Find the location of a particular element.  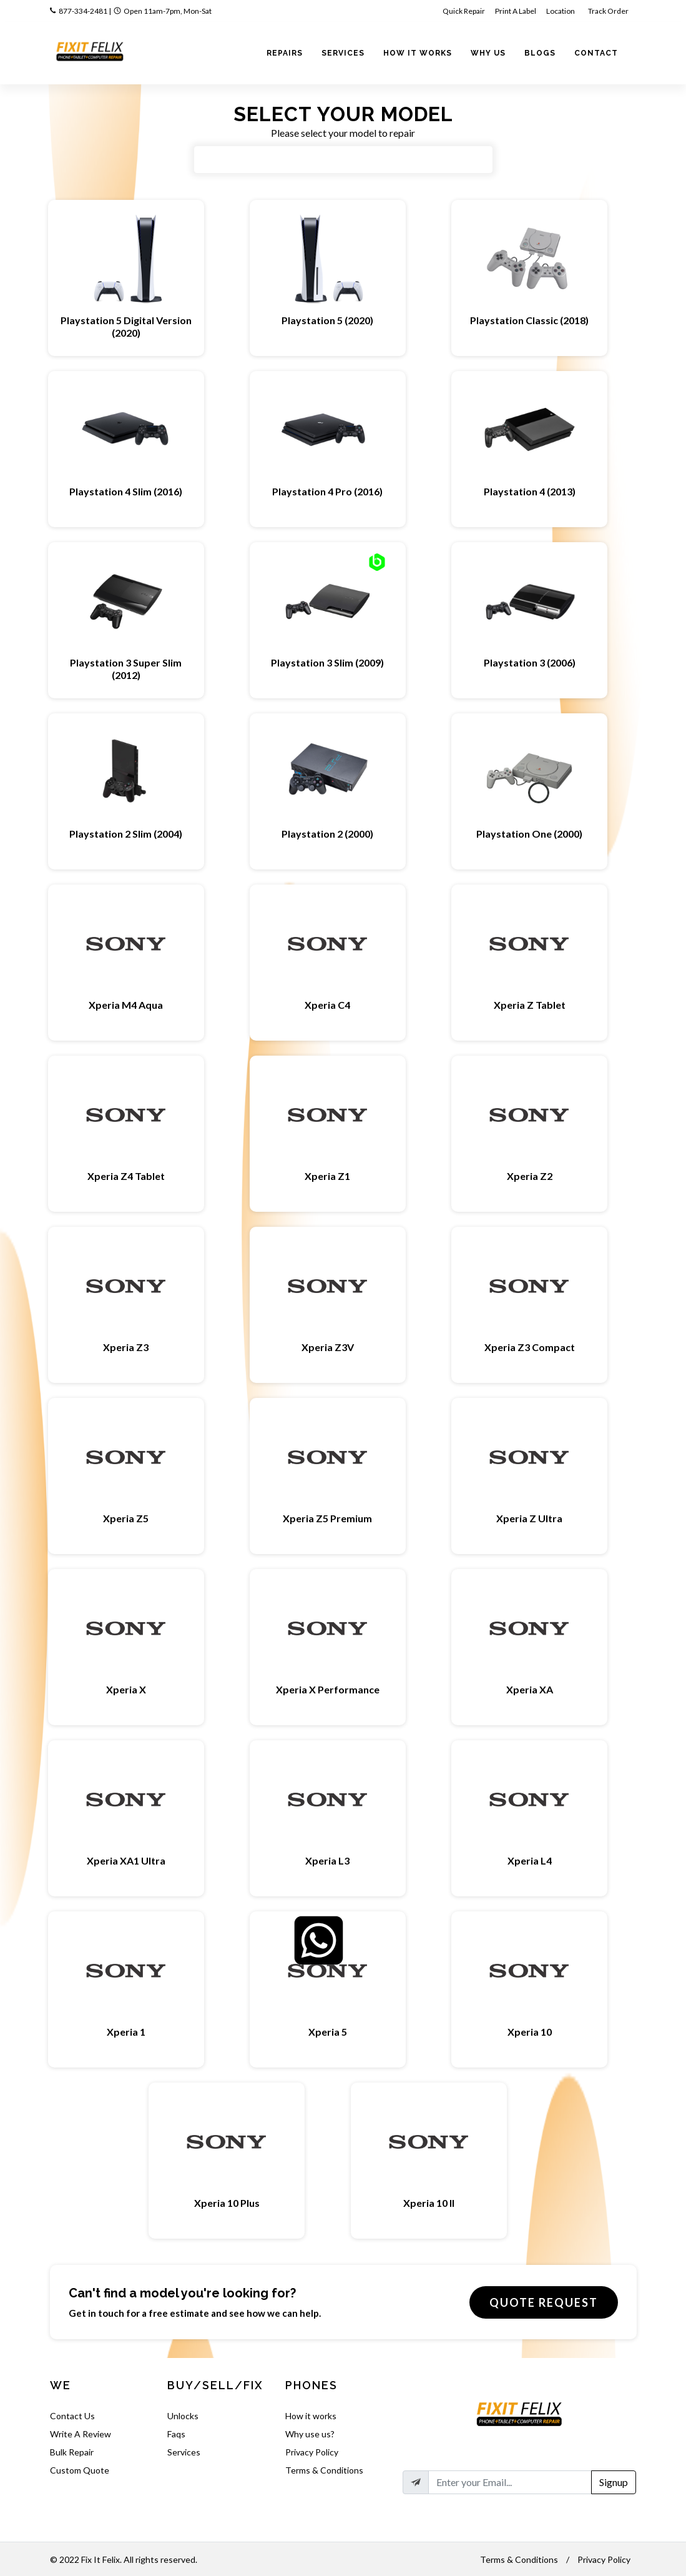

sourcehut logo - link to sourcehut code hosting platform is located at coordinates (539, 793).